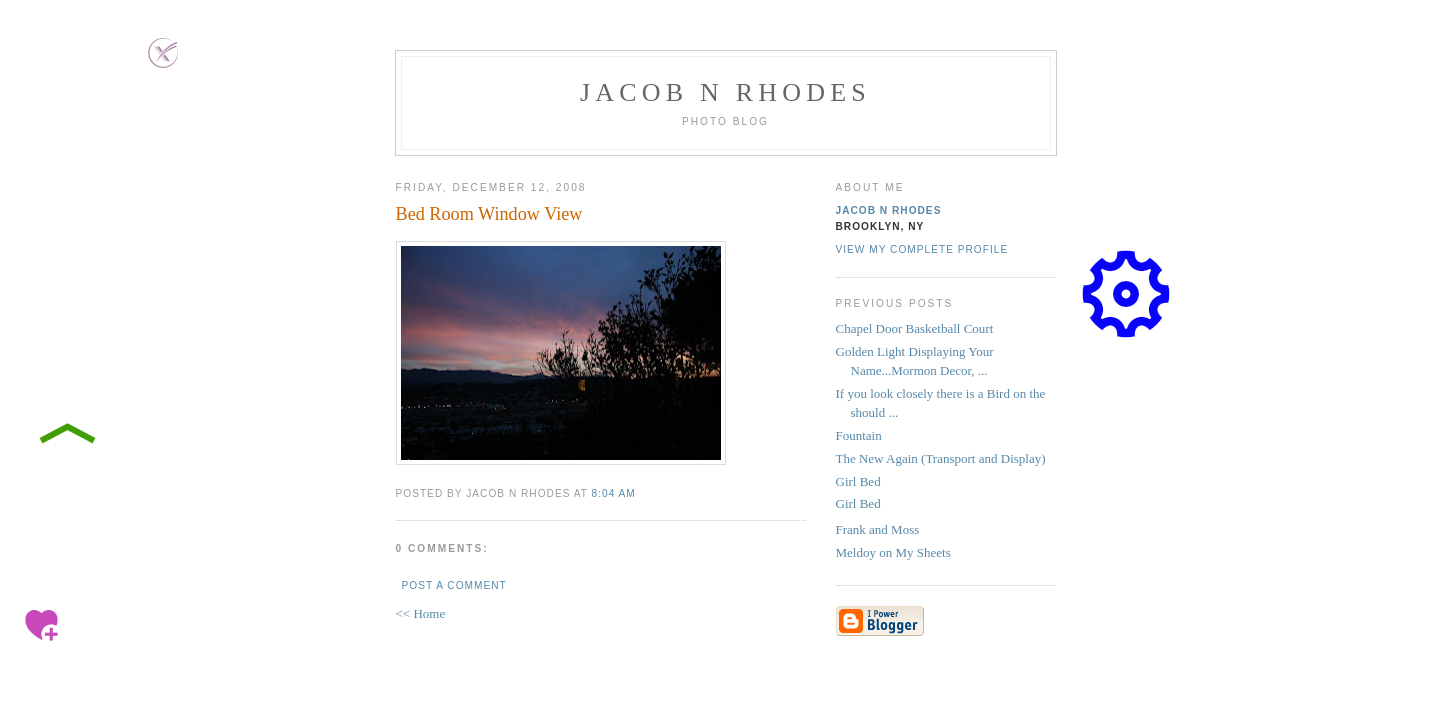  What do you see at coordinates (1126, 294) in the screenshot?
I see `access settings or preferences` at bounding box center [1126, 294].